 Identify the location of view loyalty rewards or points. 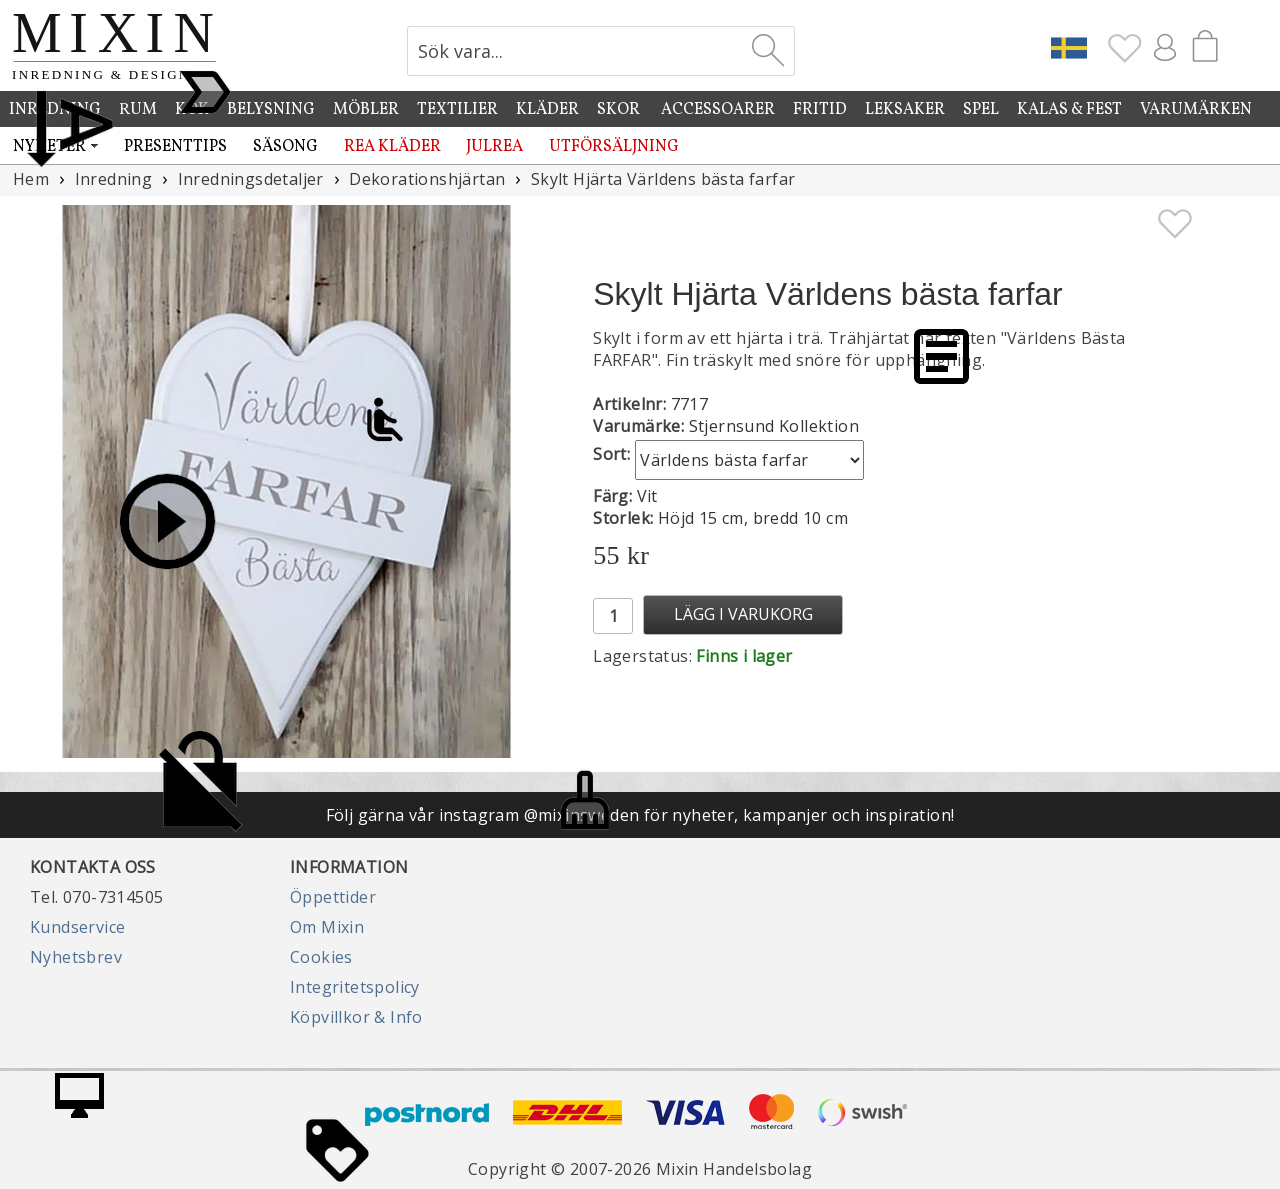
(337, 1150).